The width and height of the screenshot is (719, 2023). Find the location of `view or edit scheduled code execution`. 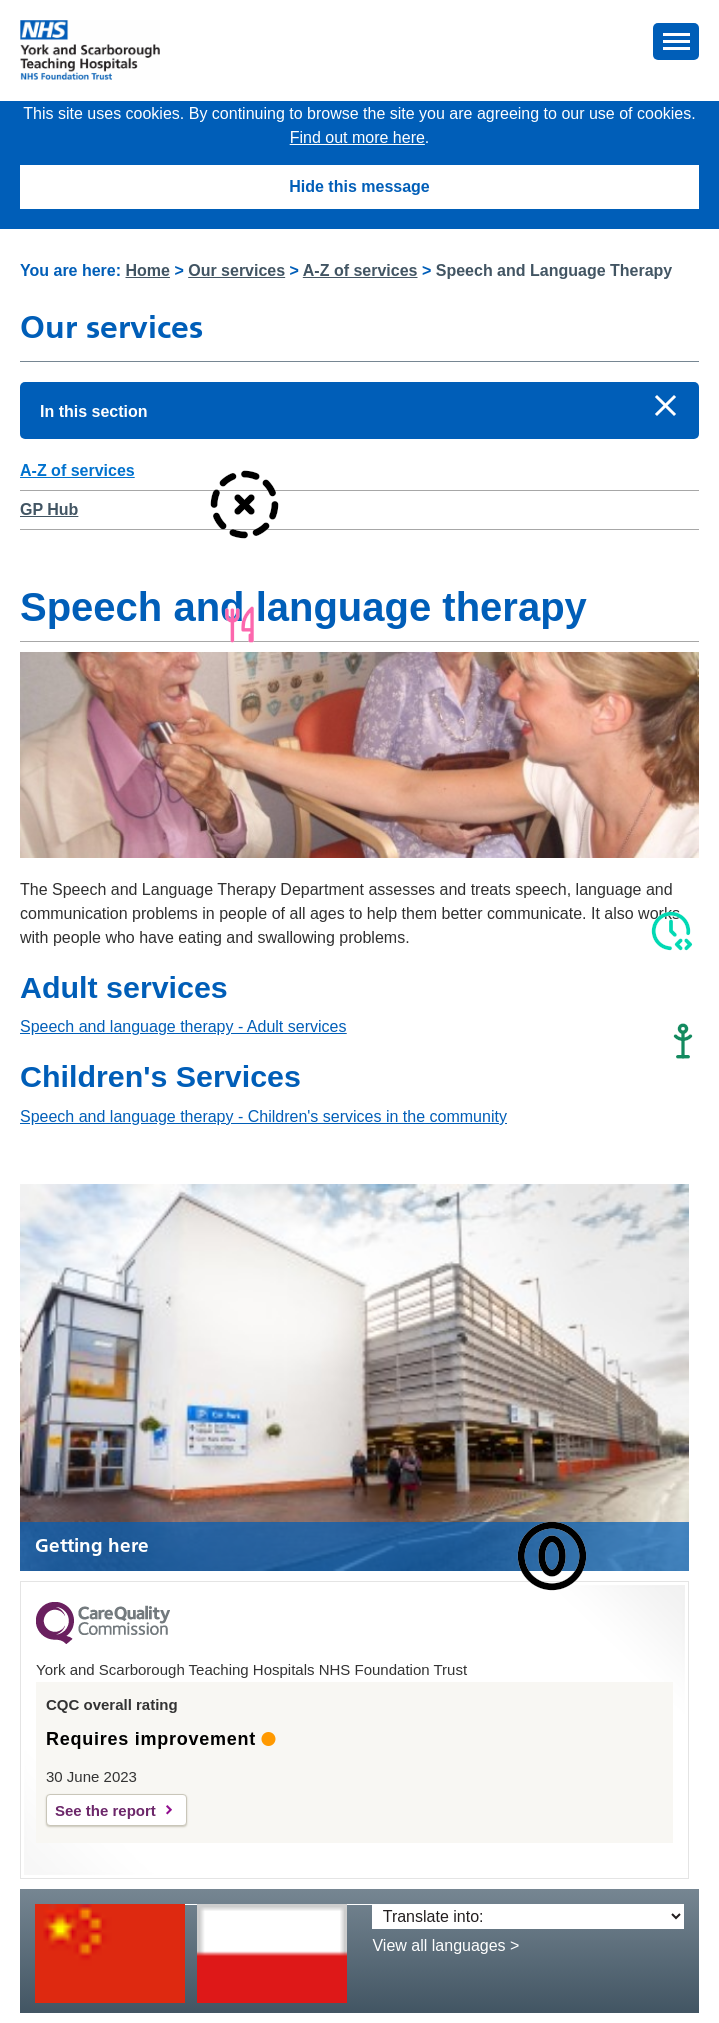

view or edit scheduled code execution is located at coordinates (671, 931).